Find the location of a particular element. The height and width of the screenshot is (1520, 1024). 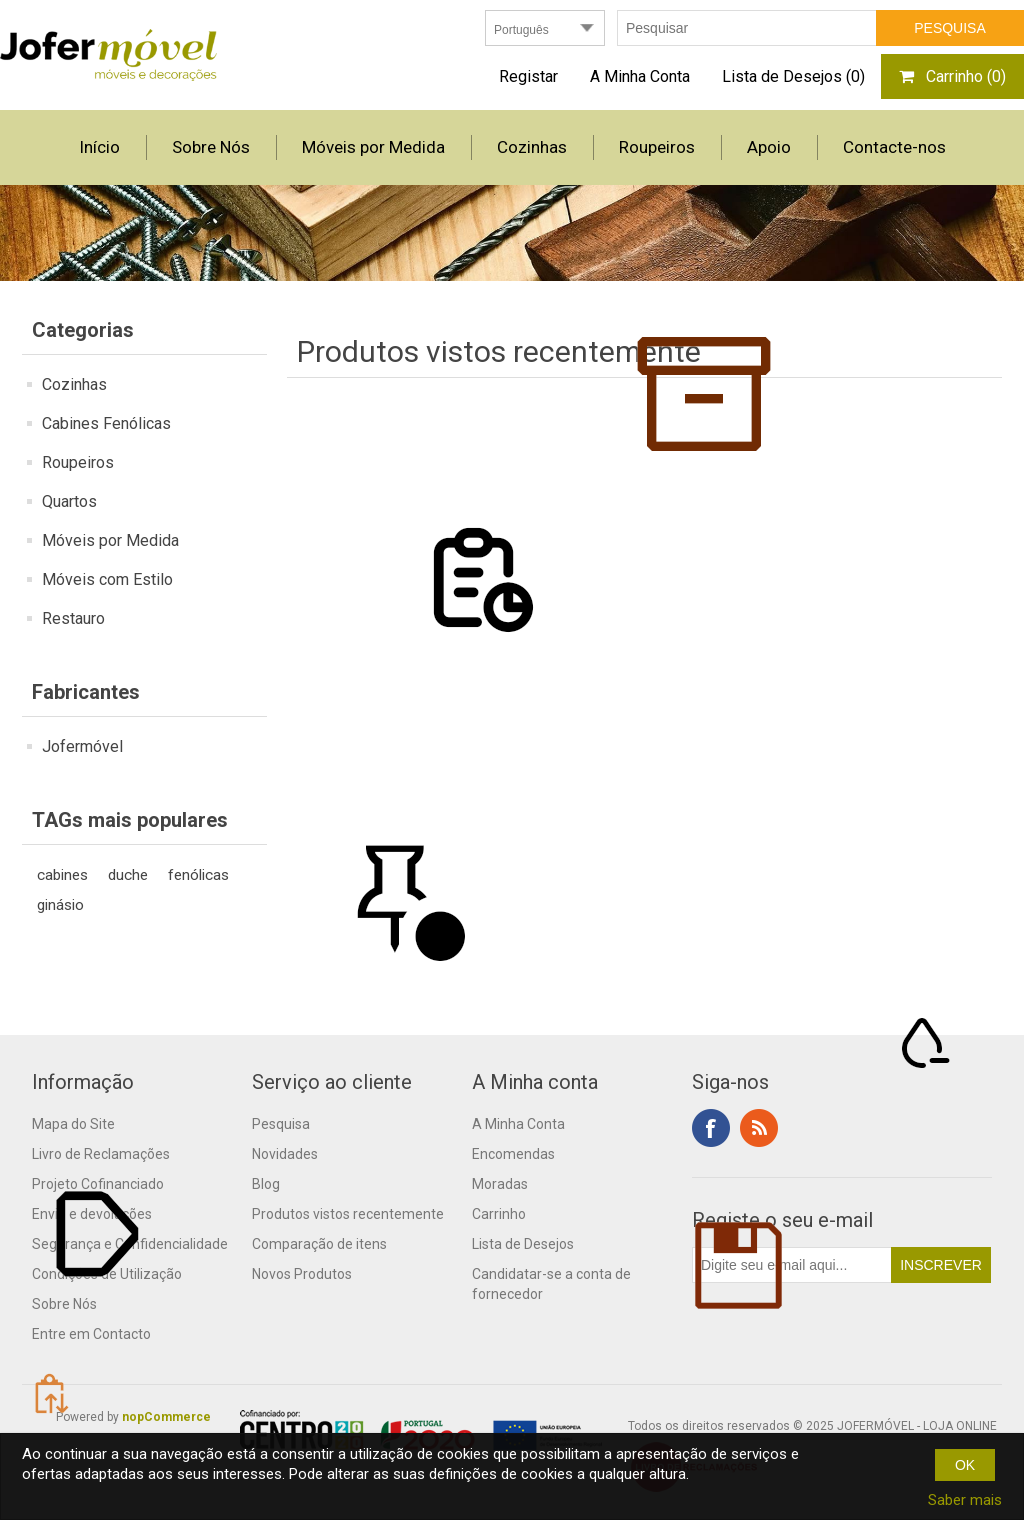

pinned file with unsaved changes is located at coordinates (399, 895).